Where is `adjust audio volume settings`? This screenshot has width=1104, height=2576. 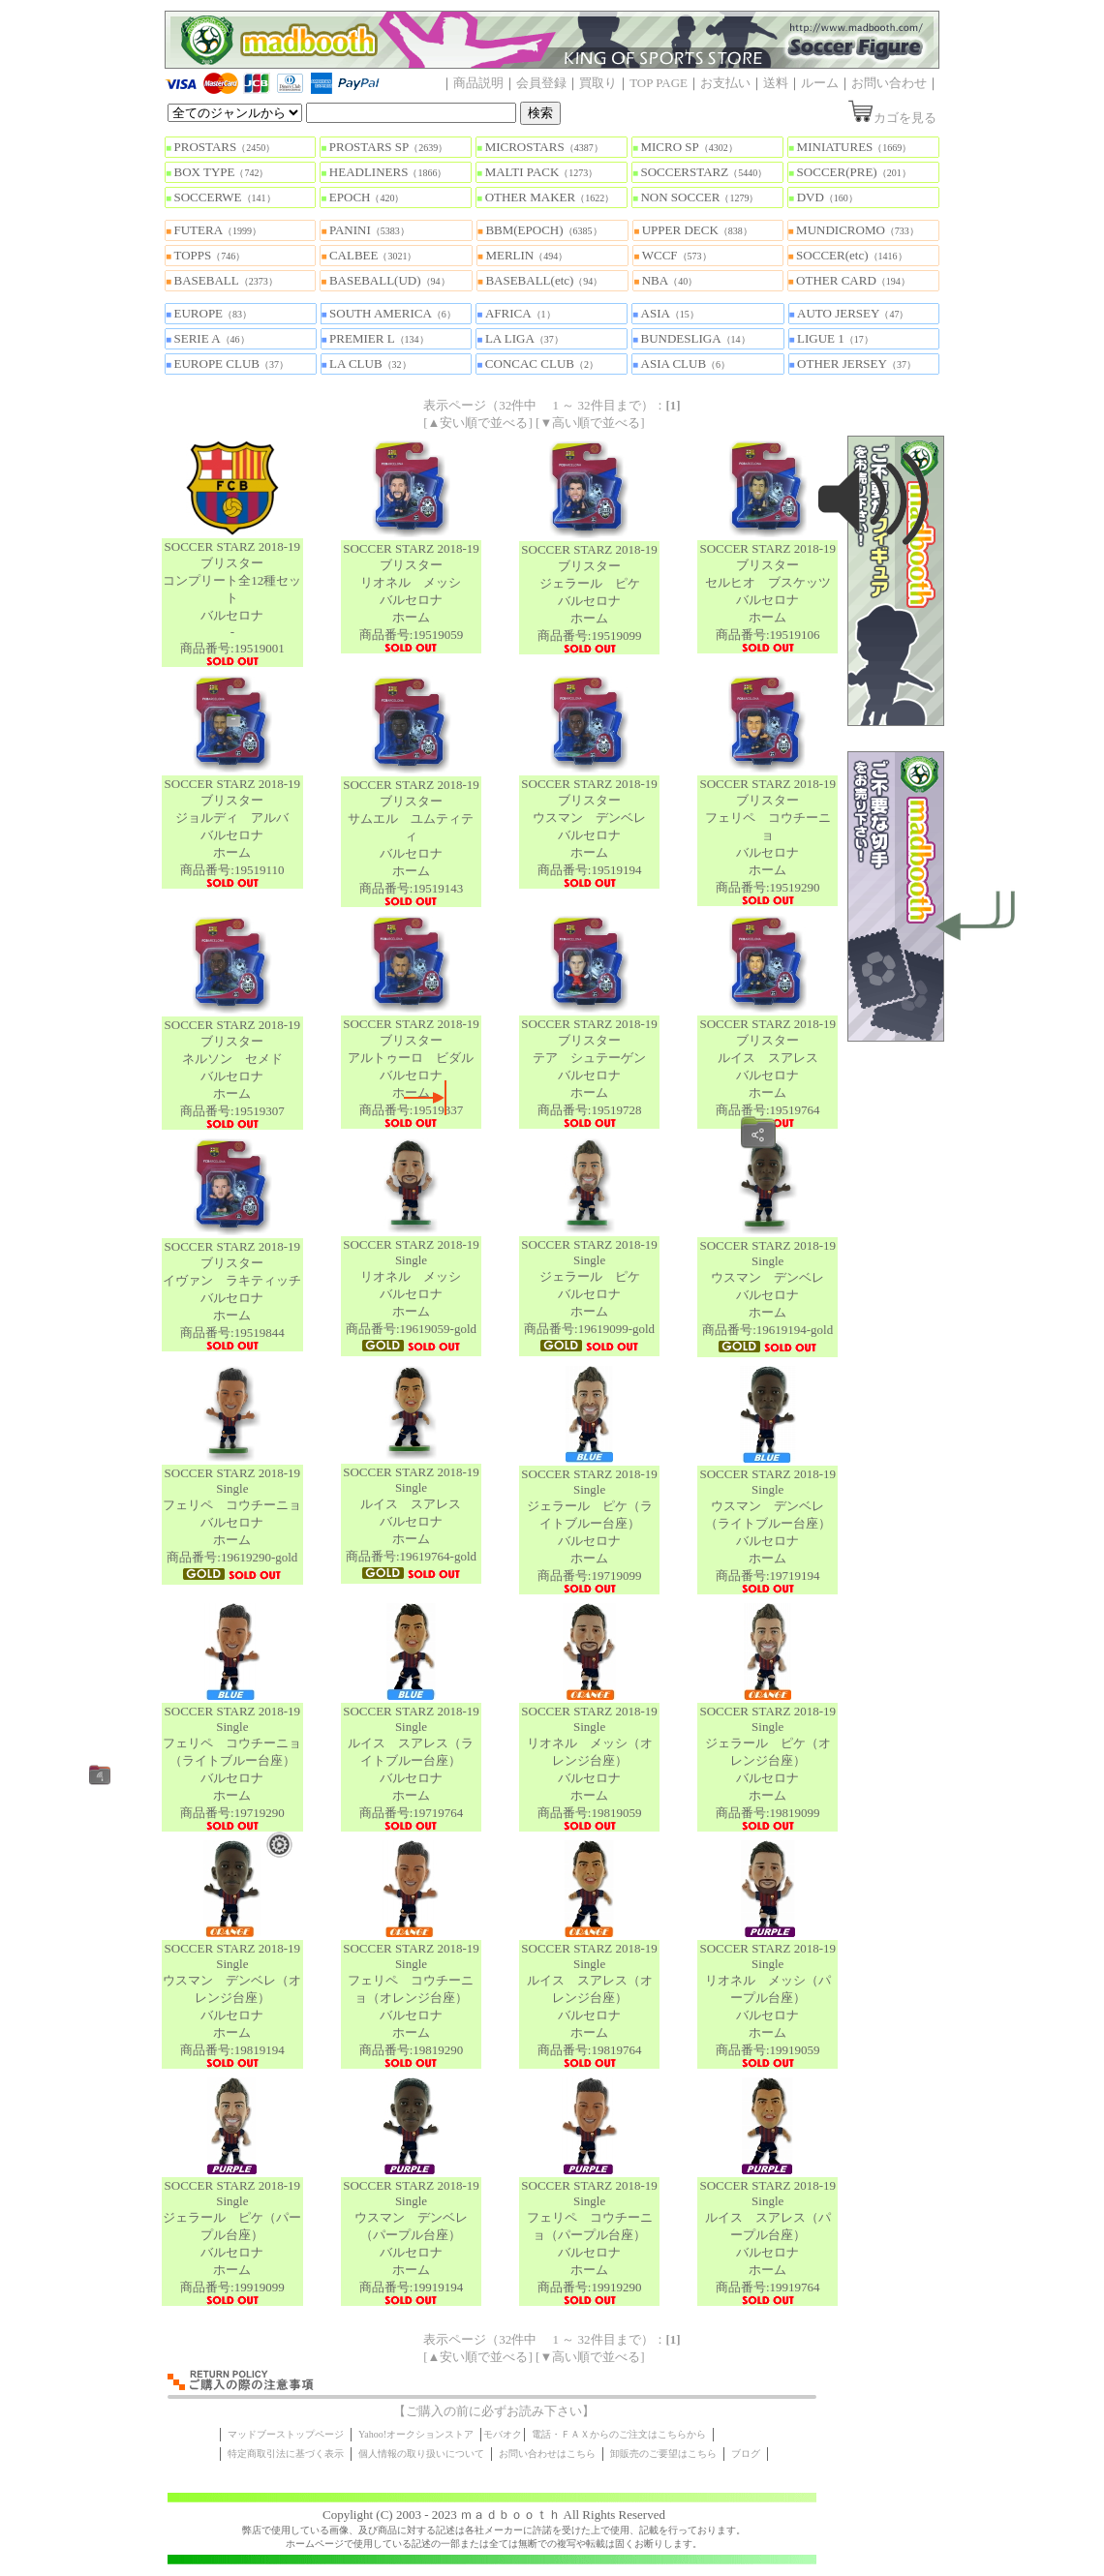
adjust audio volume settings is located at coordinates (873, 499).